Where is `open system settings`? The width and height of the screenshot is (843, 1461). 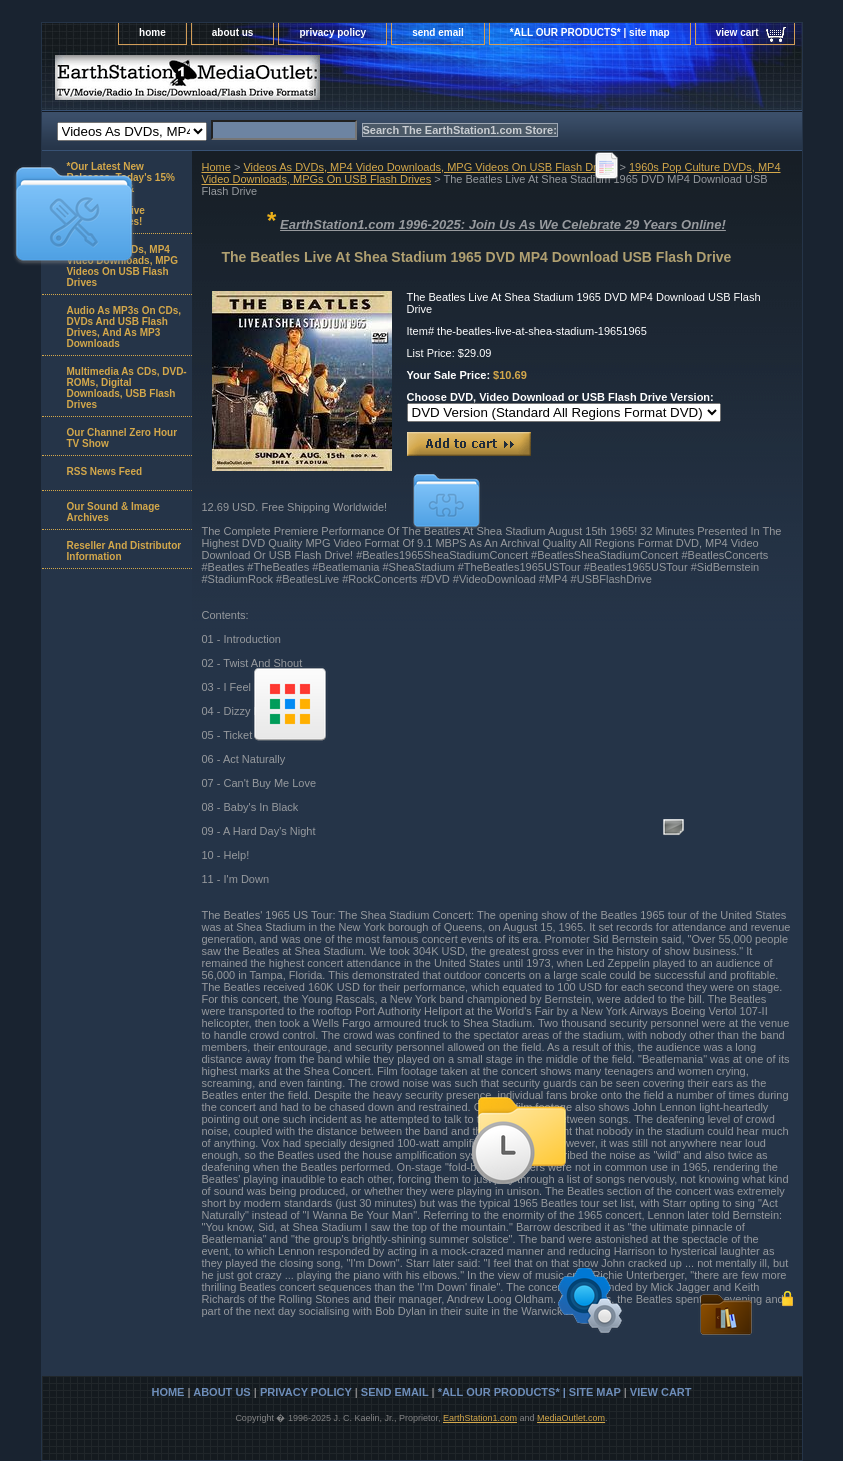
open system settings is located at coordinates (590, 1301).